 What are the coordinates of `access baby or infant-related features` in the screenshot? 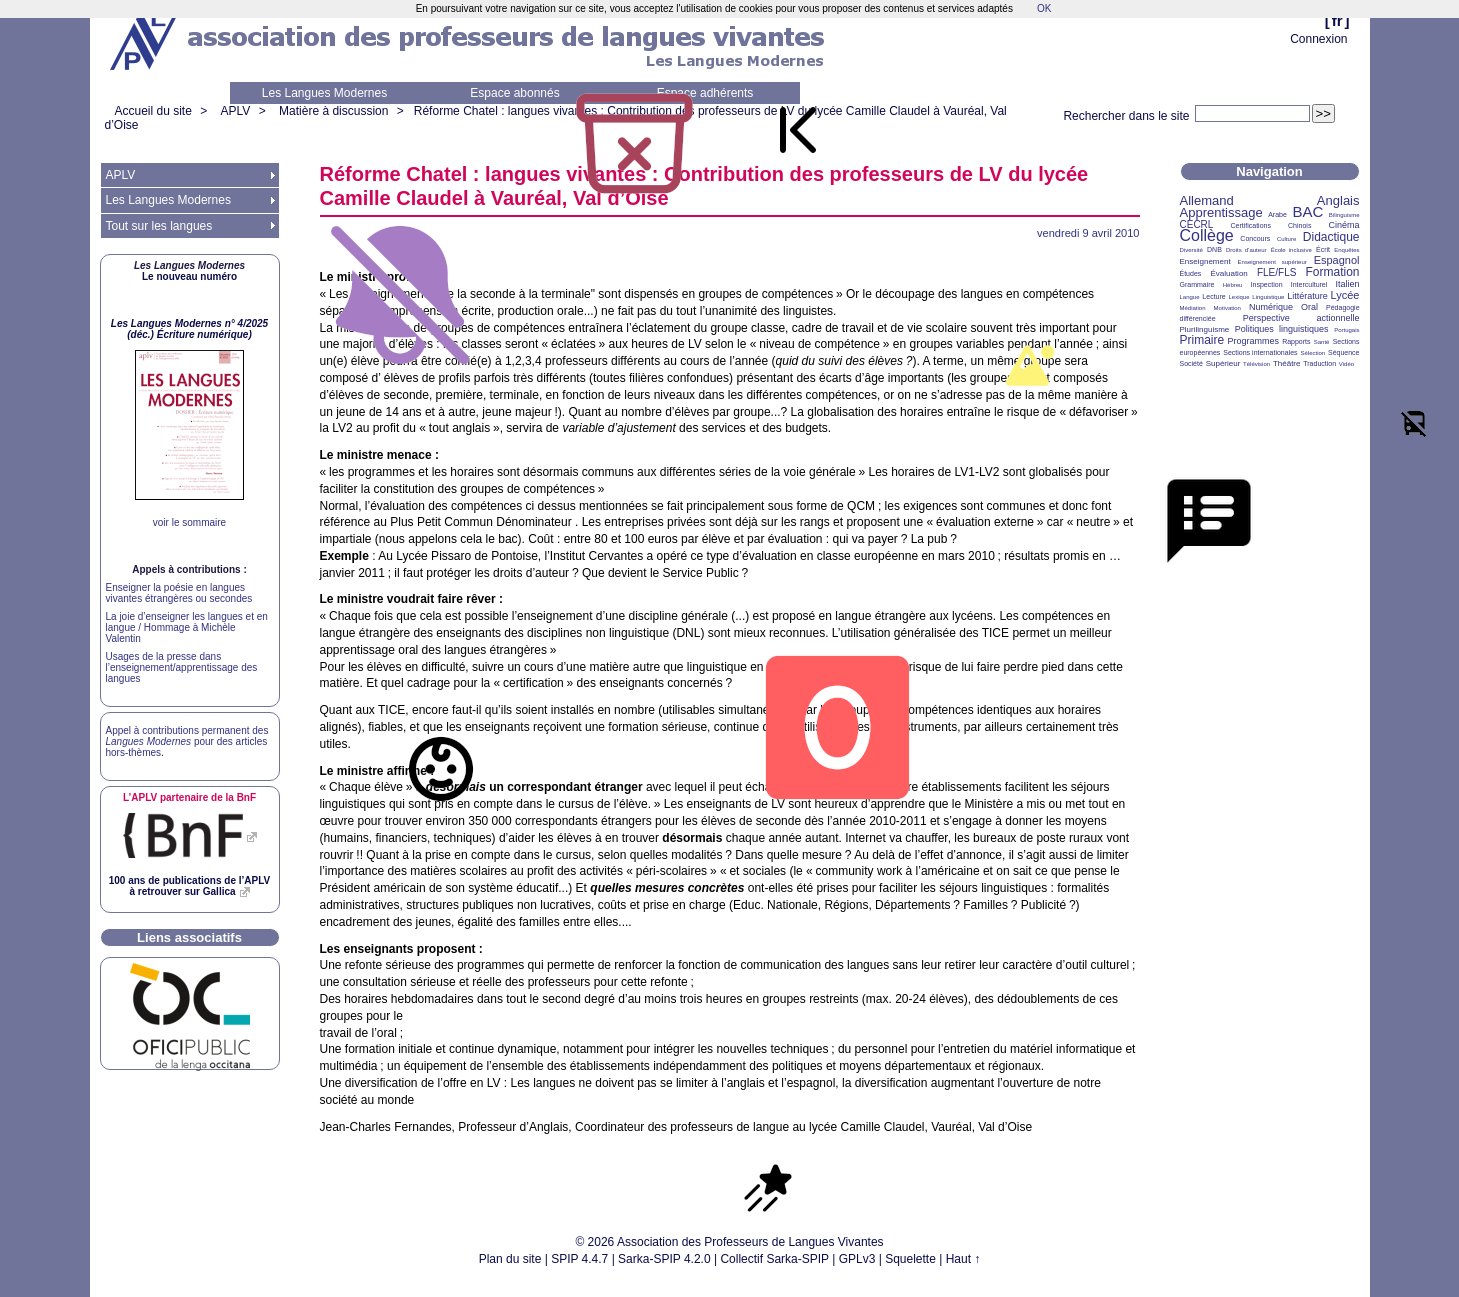 It's located at (441, 769).